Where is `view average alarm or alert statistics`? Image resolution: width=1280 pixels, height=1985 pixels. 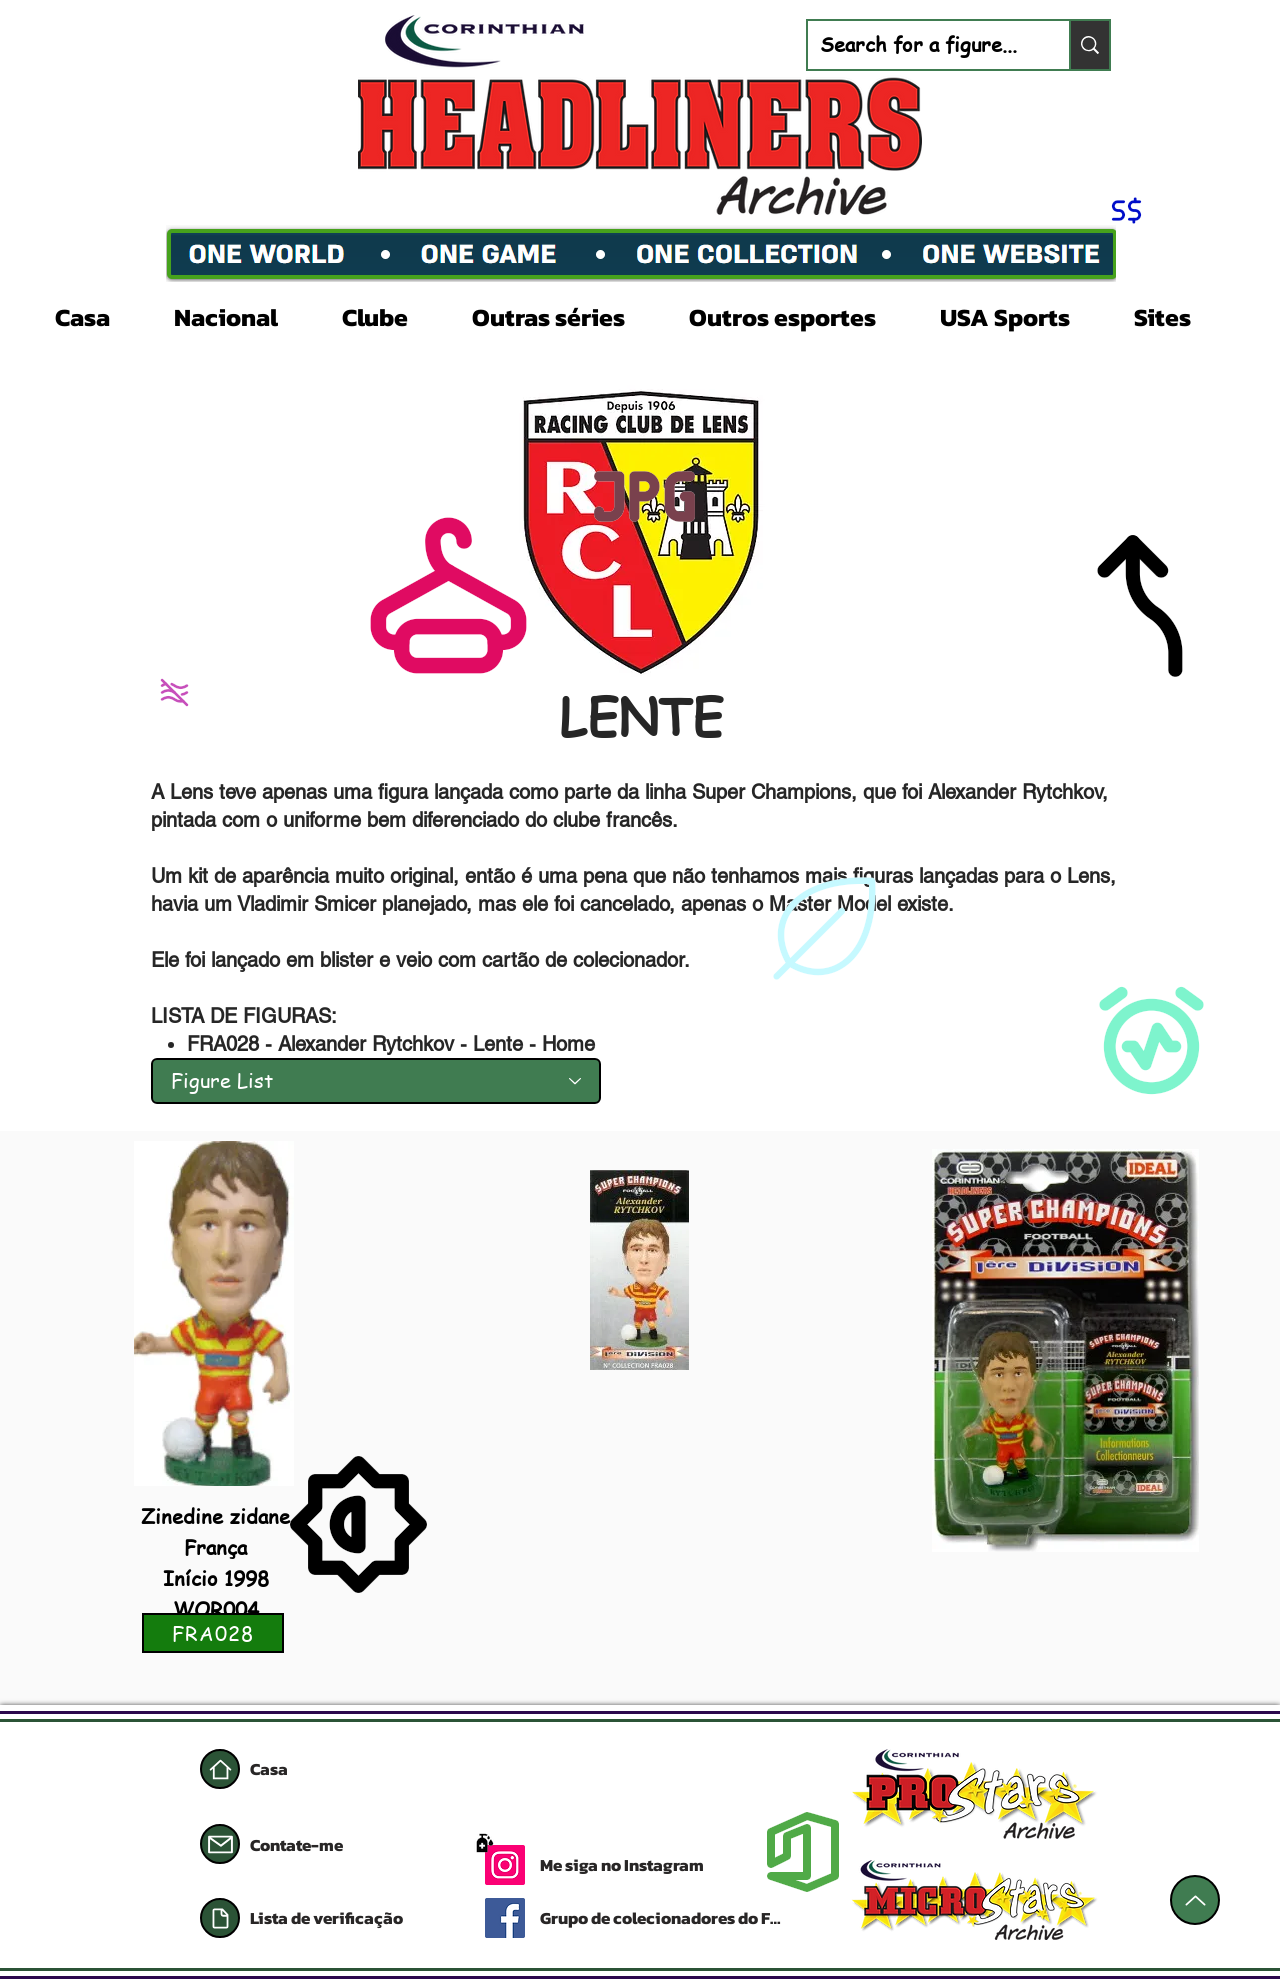 view average alarm or alert statistics is located at coordinates (1151, 1040).